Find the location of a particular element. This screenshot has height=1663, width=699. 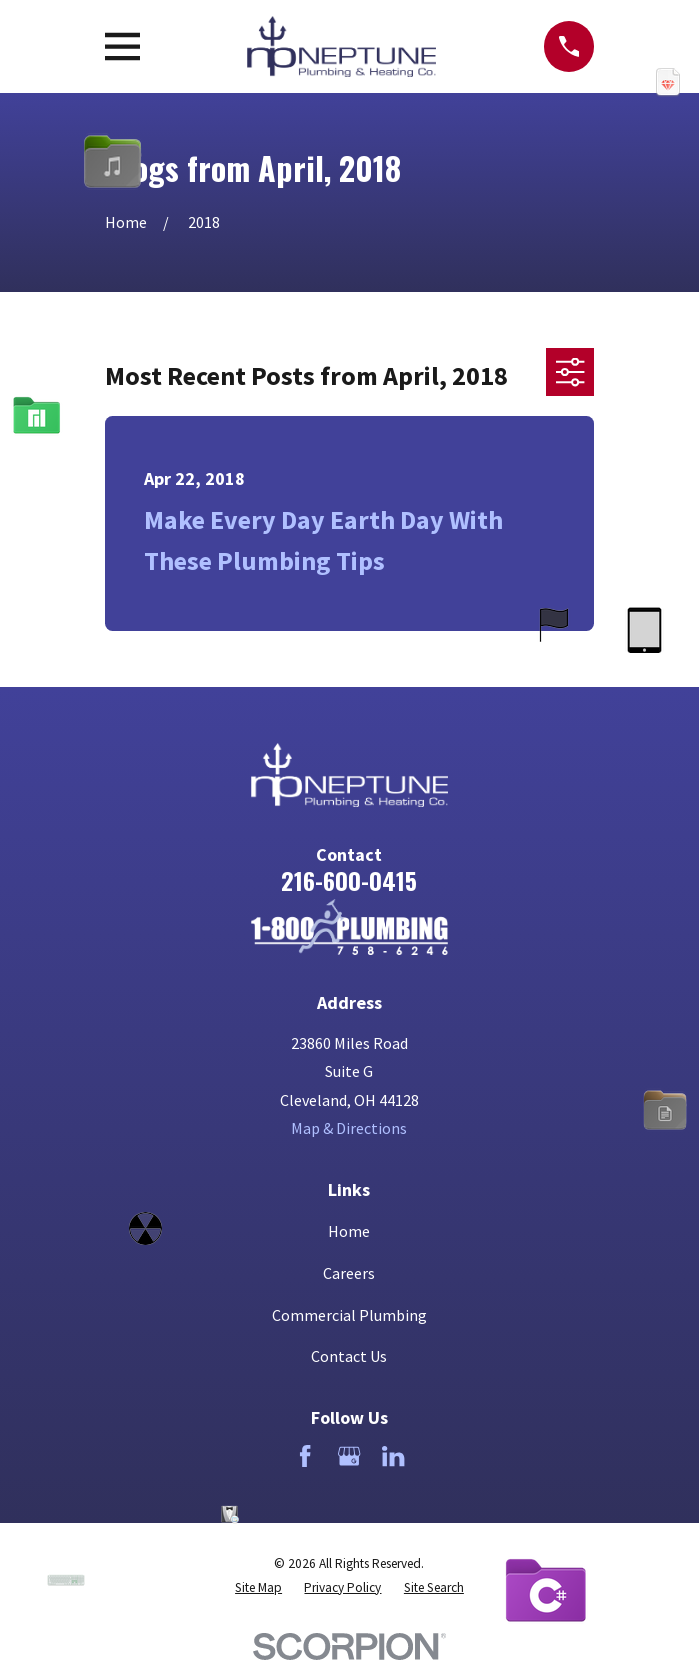

bluetooth keyboard connected successfully is located at coordinates (66, 1580).